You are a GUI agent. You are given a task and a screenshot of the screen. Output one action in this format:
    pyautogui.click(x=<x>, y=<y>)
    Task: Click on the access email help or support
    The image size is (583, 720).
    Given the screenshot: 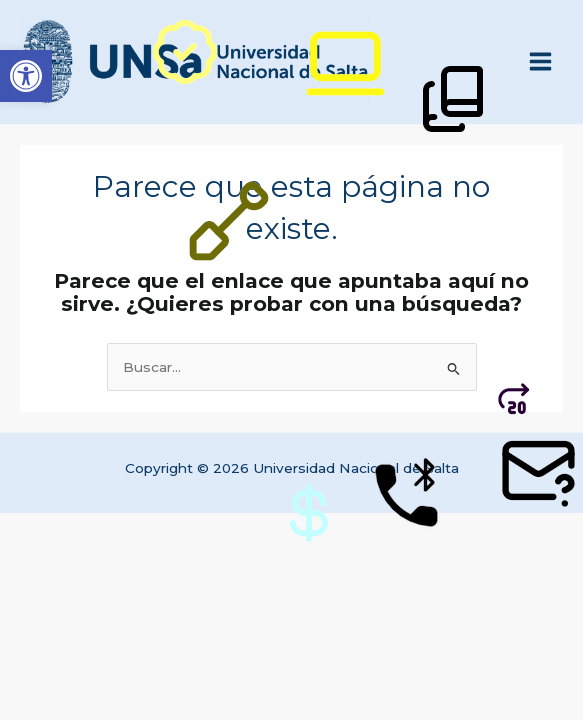 What is the action you would take?
    pyautogui.click(x=538, y=470)
    